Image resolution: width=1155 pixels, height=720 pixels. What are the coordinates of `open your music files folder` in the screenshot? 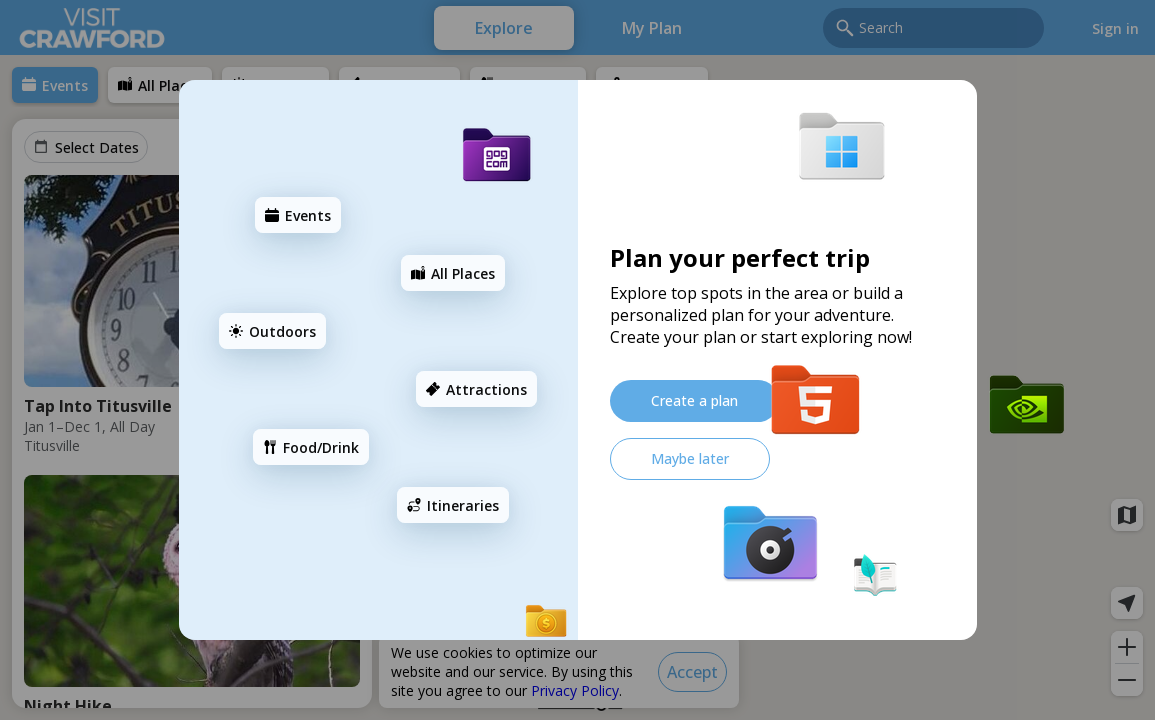 It's located at (770, 545).